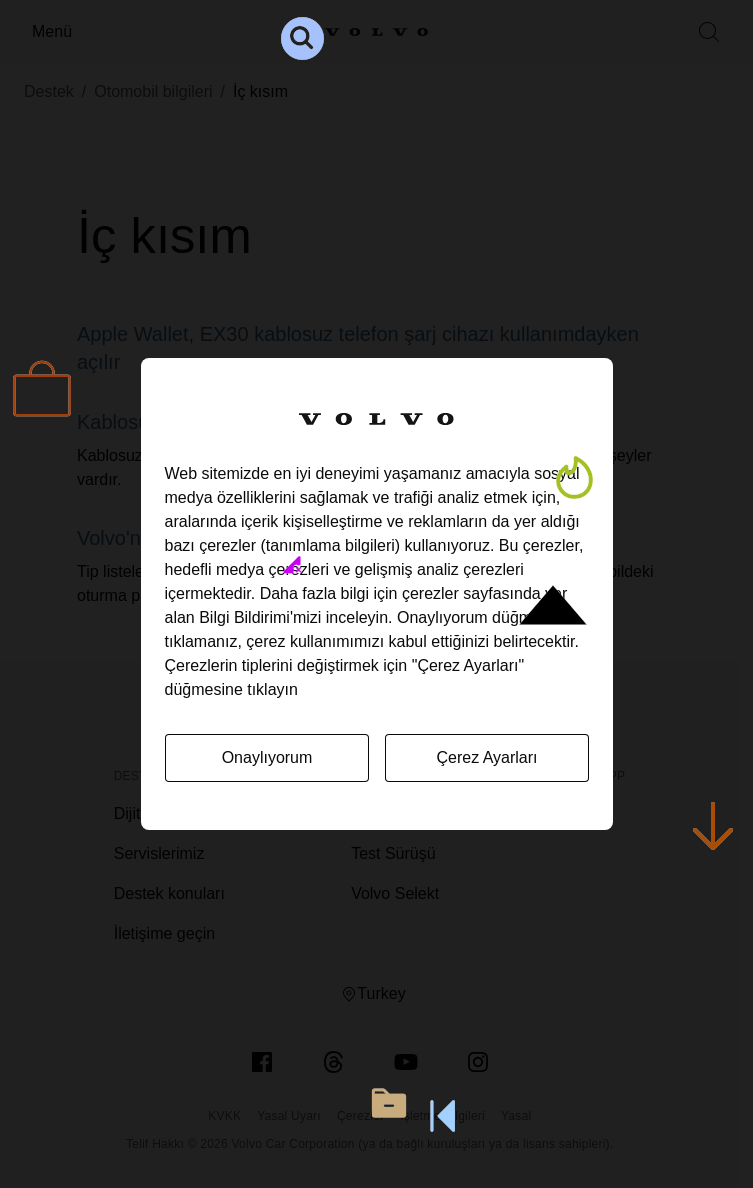 The image size is (753, 1188). I want to click on tap to search, so click(302, 38).